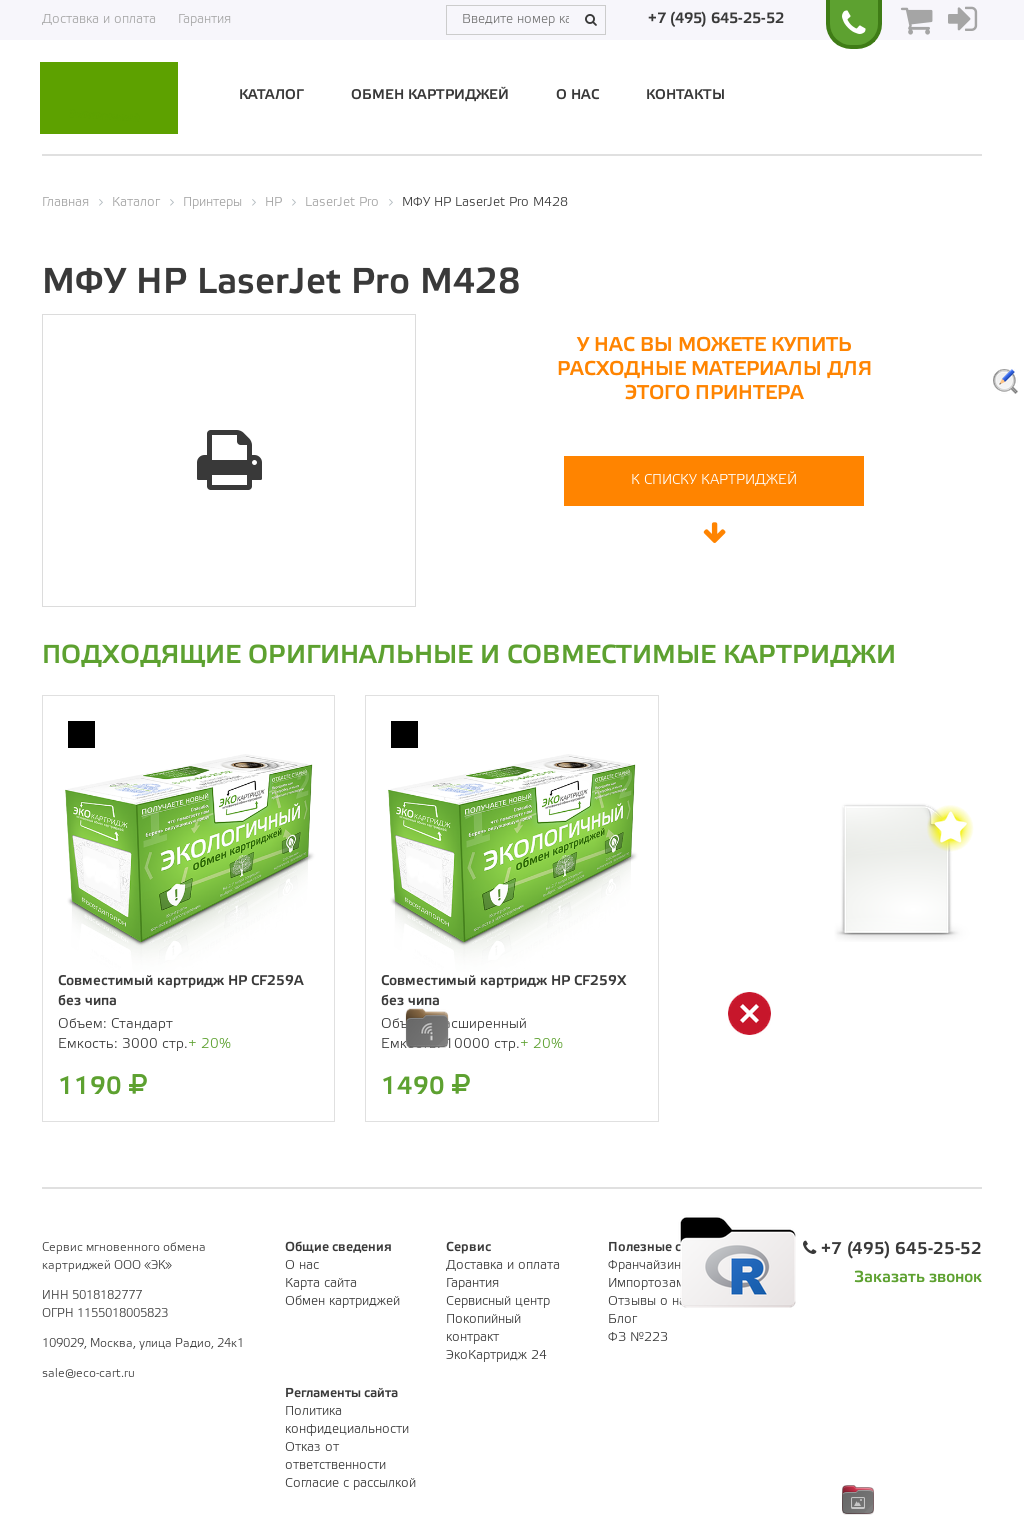 This screenshot has width=1024, height=1520. Describe the element at coordinates (905, 869) in the screenshot. I see `create a new document` at that location.